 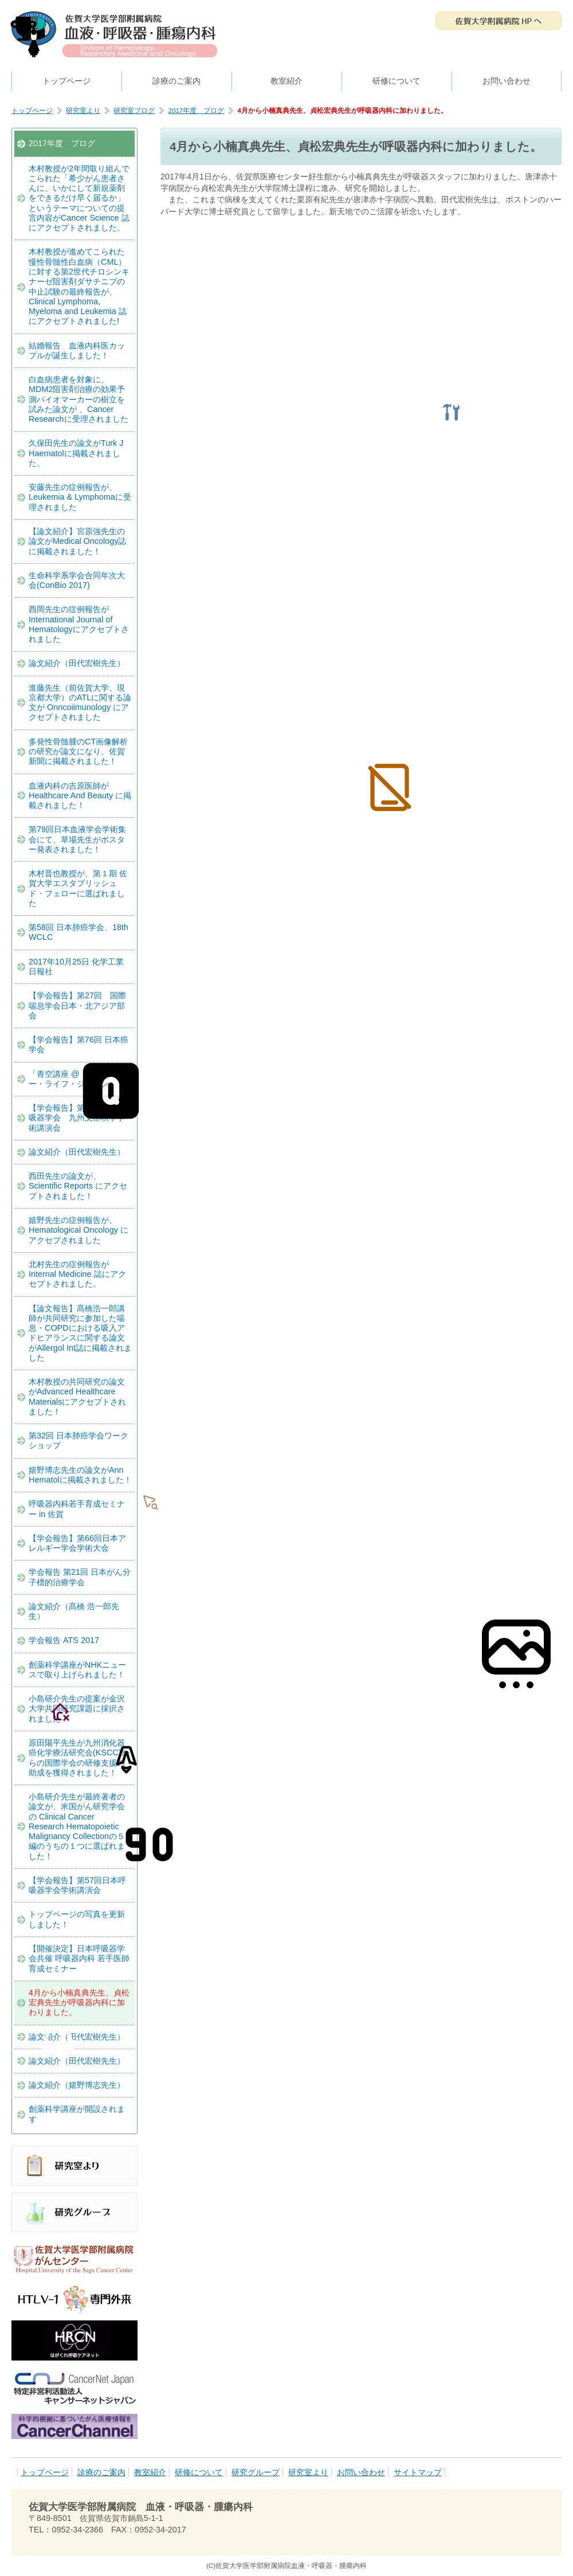 What do you see at coordinates (60, 1712) in the screenshot?
I see `remove a saved home address` at bounding box center [60, 1712].